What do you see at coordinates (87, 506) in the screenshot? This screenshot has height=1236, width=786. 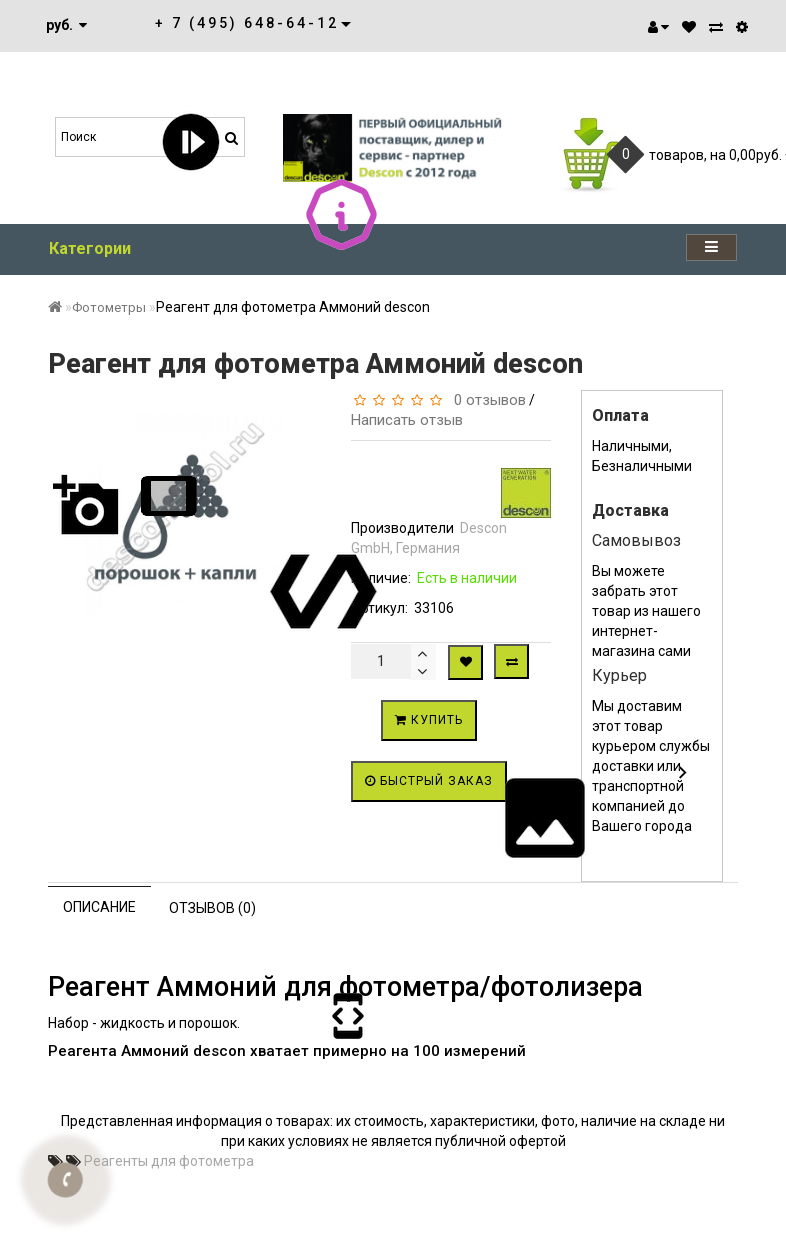 I see `add a new photo` at bounding box center [87, 506].